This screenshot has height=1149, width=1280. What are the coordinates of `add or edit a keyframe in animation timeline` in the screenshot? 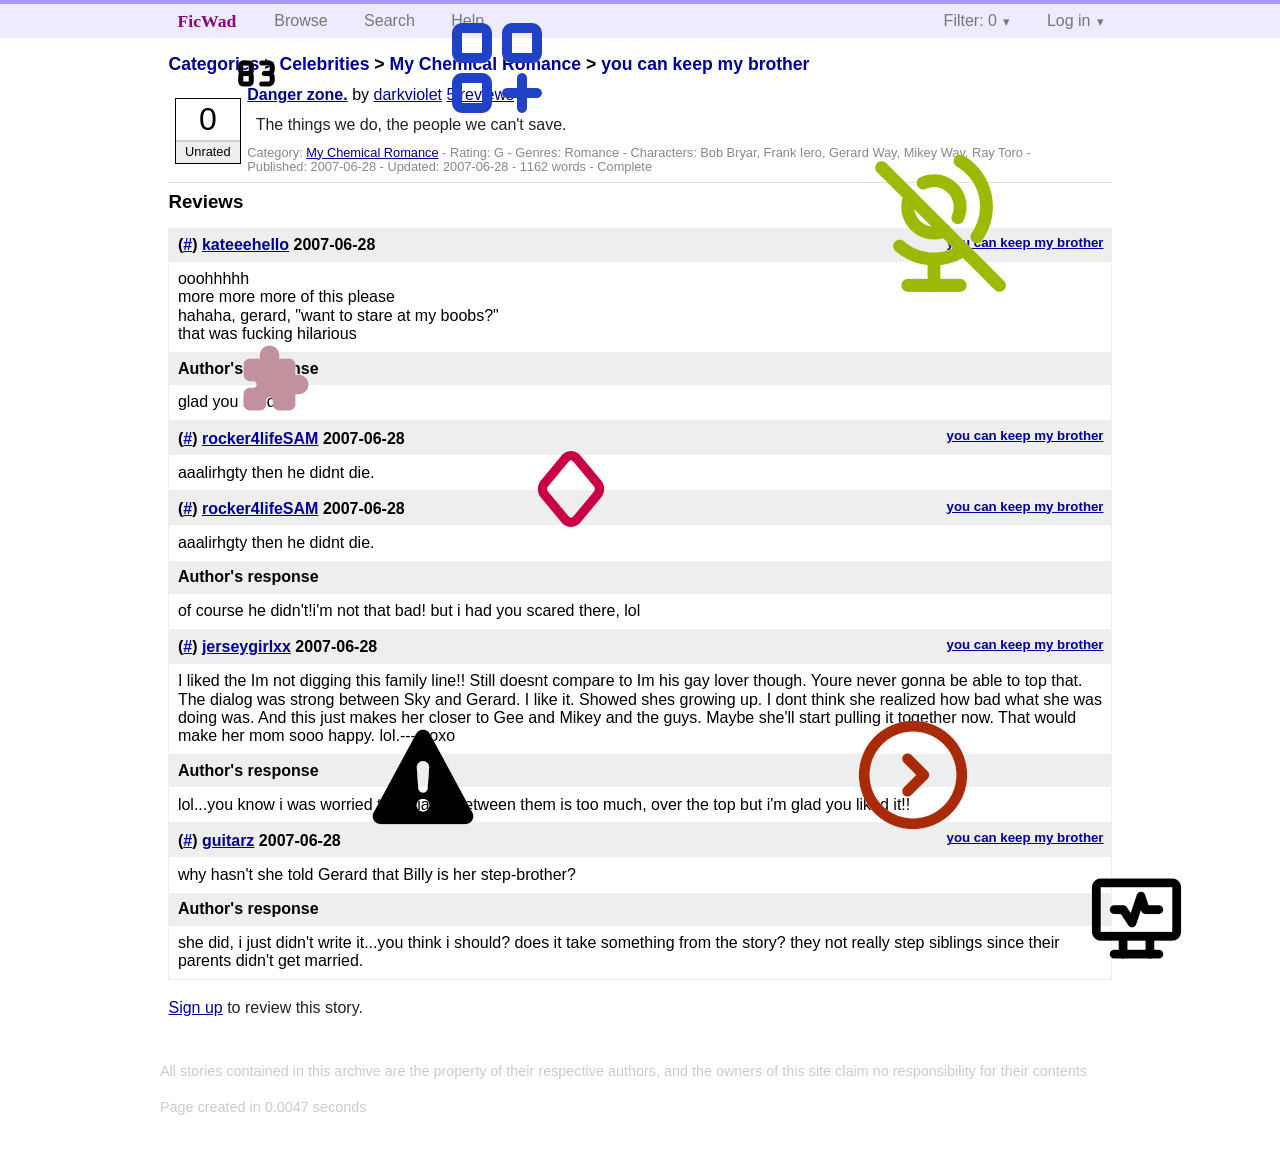 It's located at (571, 489).